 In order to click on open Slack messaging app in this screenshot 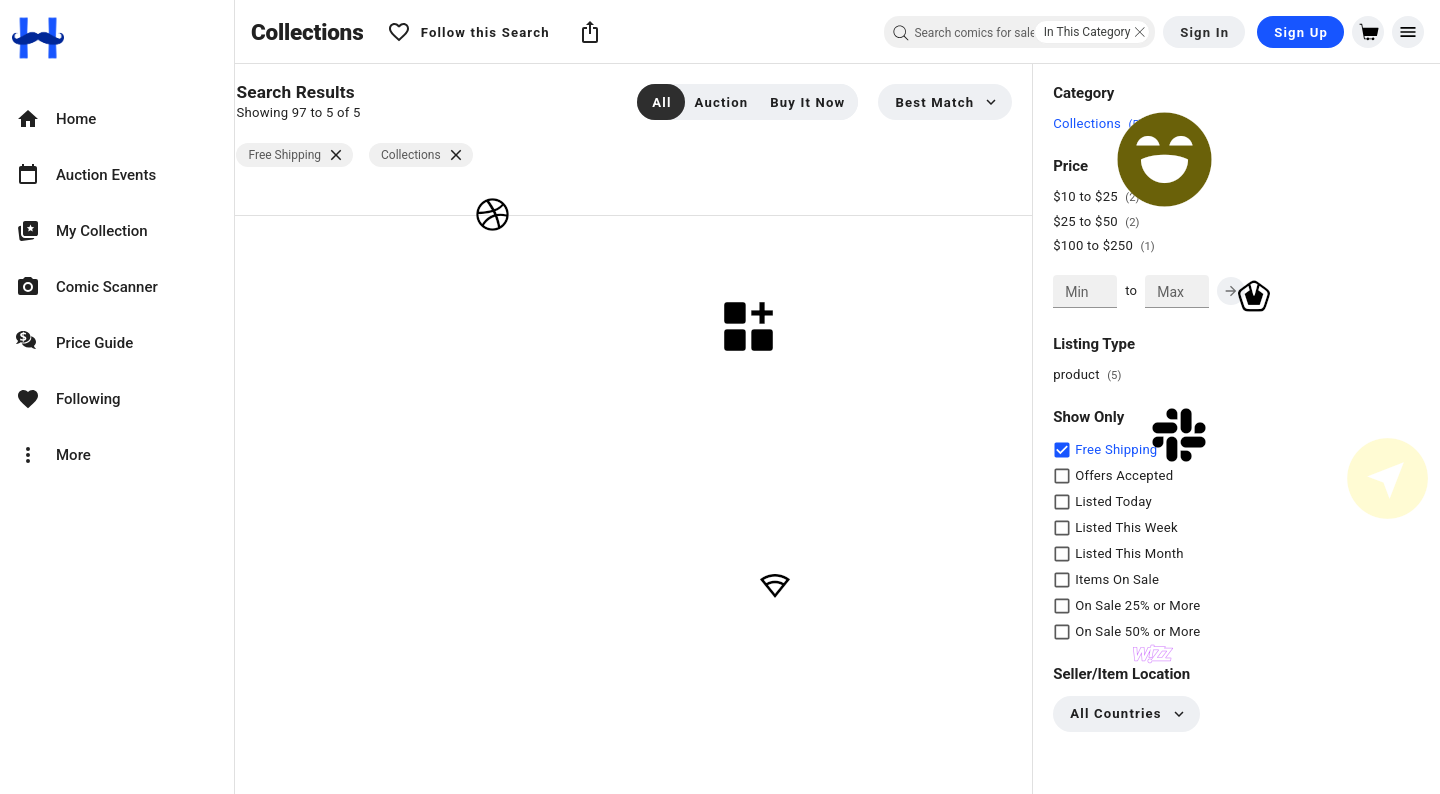, I will do `click(1179, 435)`.